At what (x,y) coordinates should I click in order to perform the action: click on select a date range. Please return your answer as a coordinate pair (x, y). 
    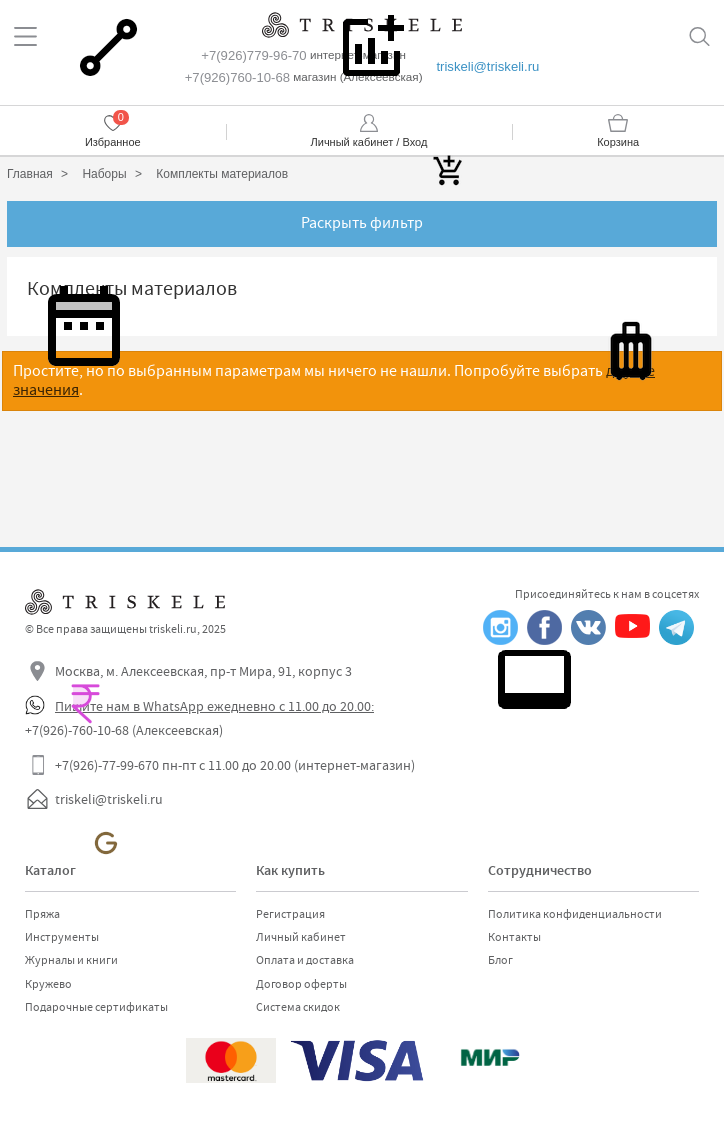
    Looking at the image, I should click on (84, 326).